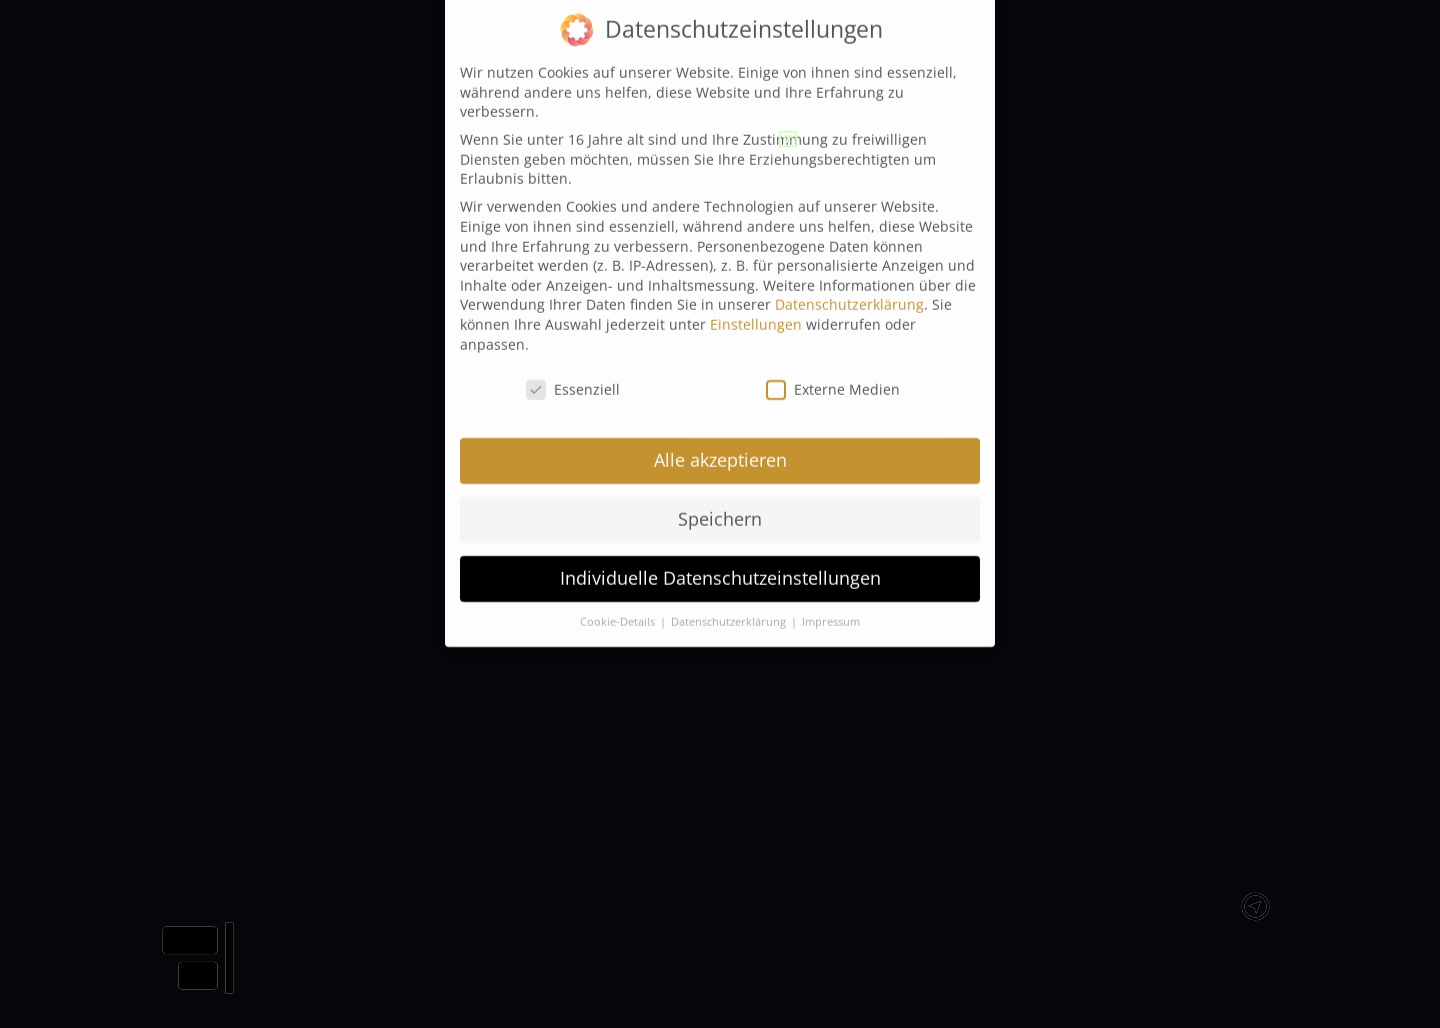 The height and width of the screenshot is (1028, 1440). I want to click on insert a text snippet or template, so click(788, 139).